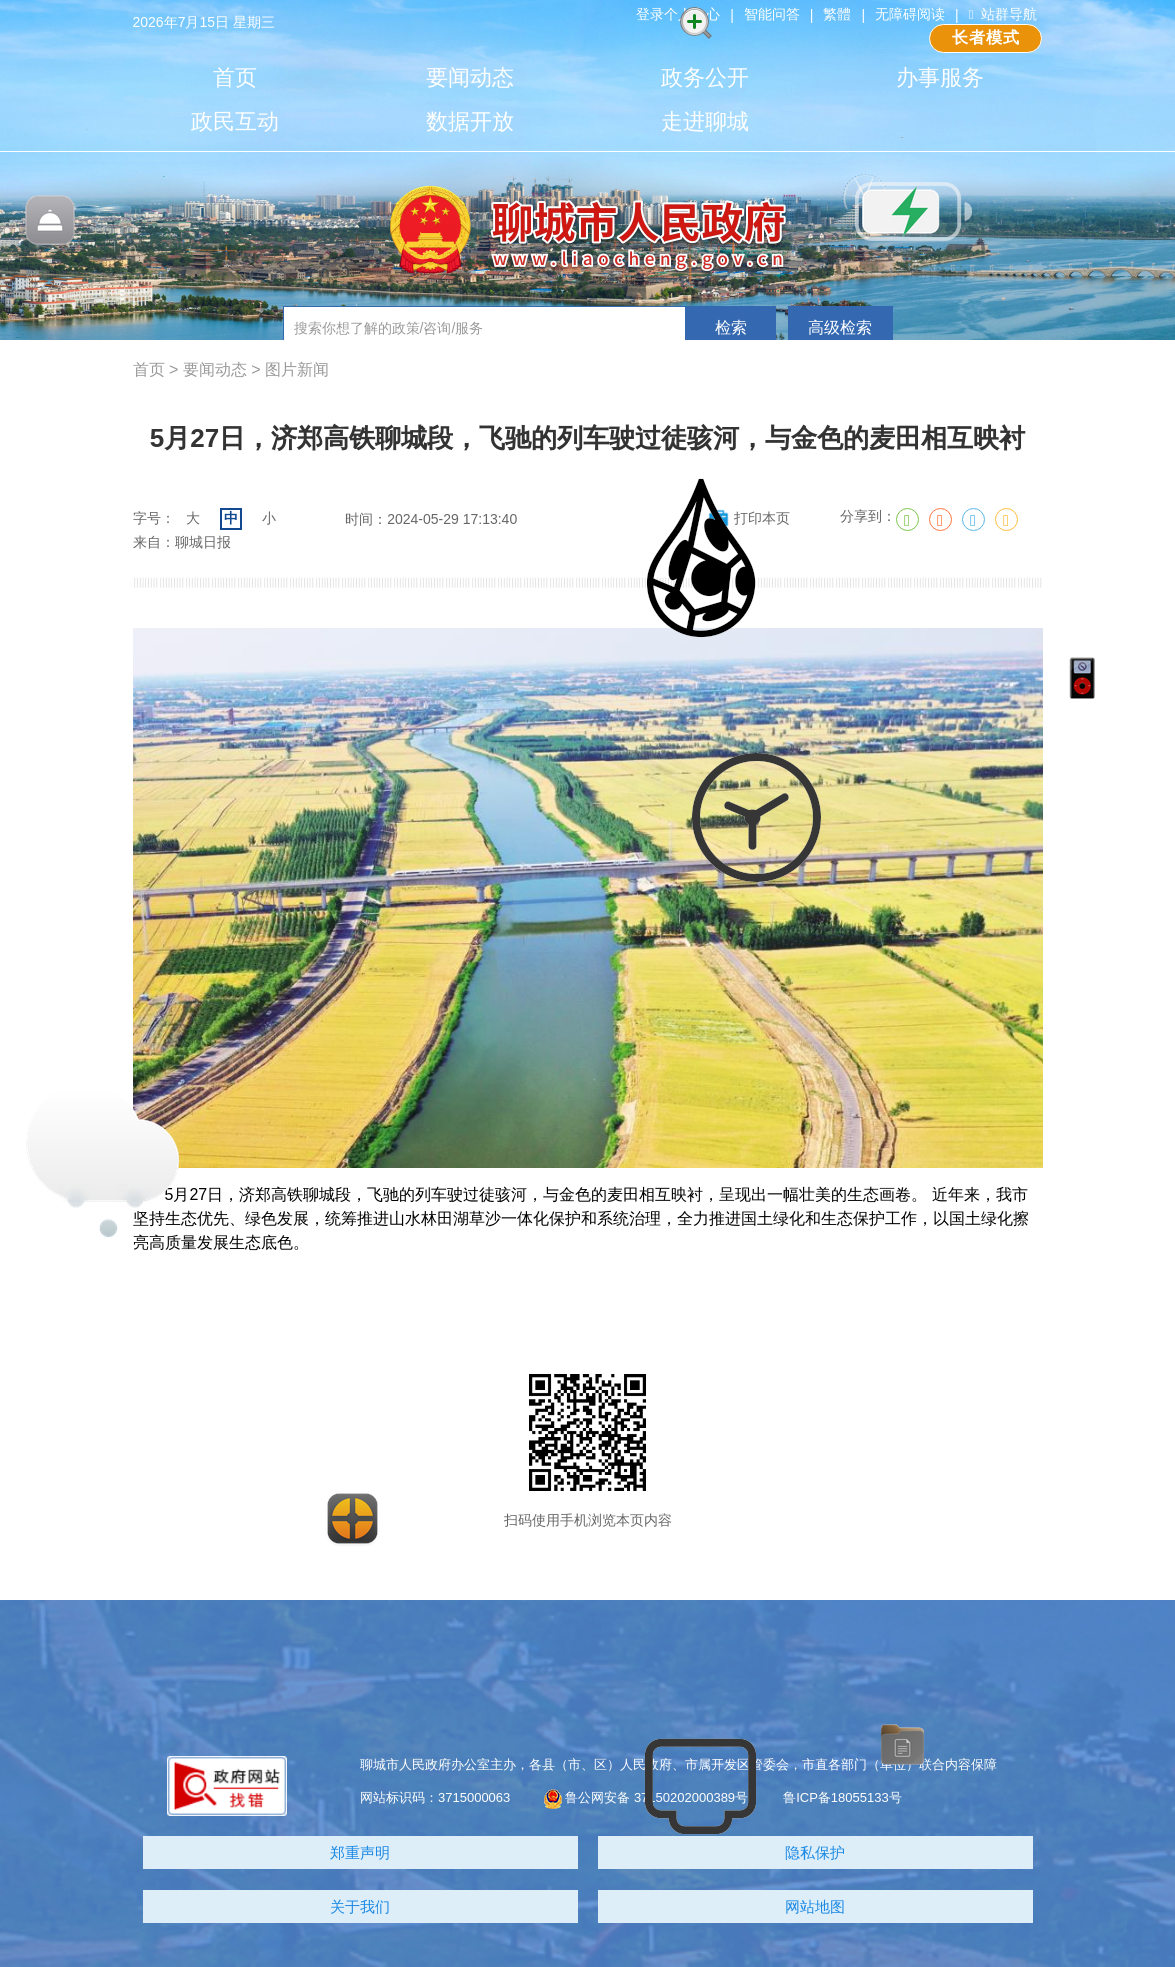  Describe the element at coordinates (1082, 678) in the screenshot. I see `iPod device with sync disabled or unavailable` at that location.